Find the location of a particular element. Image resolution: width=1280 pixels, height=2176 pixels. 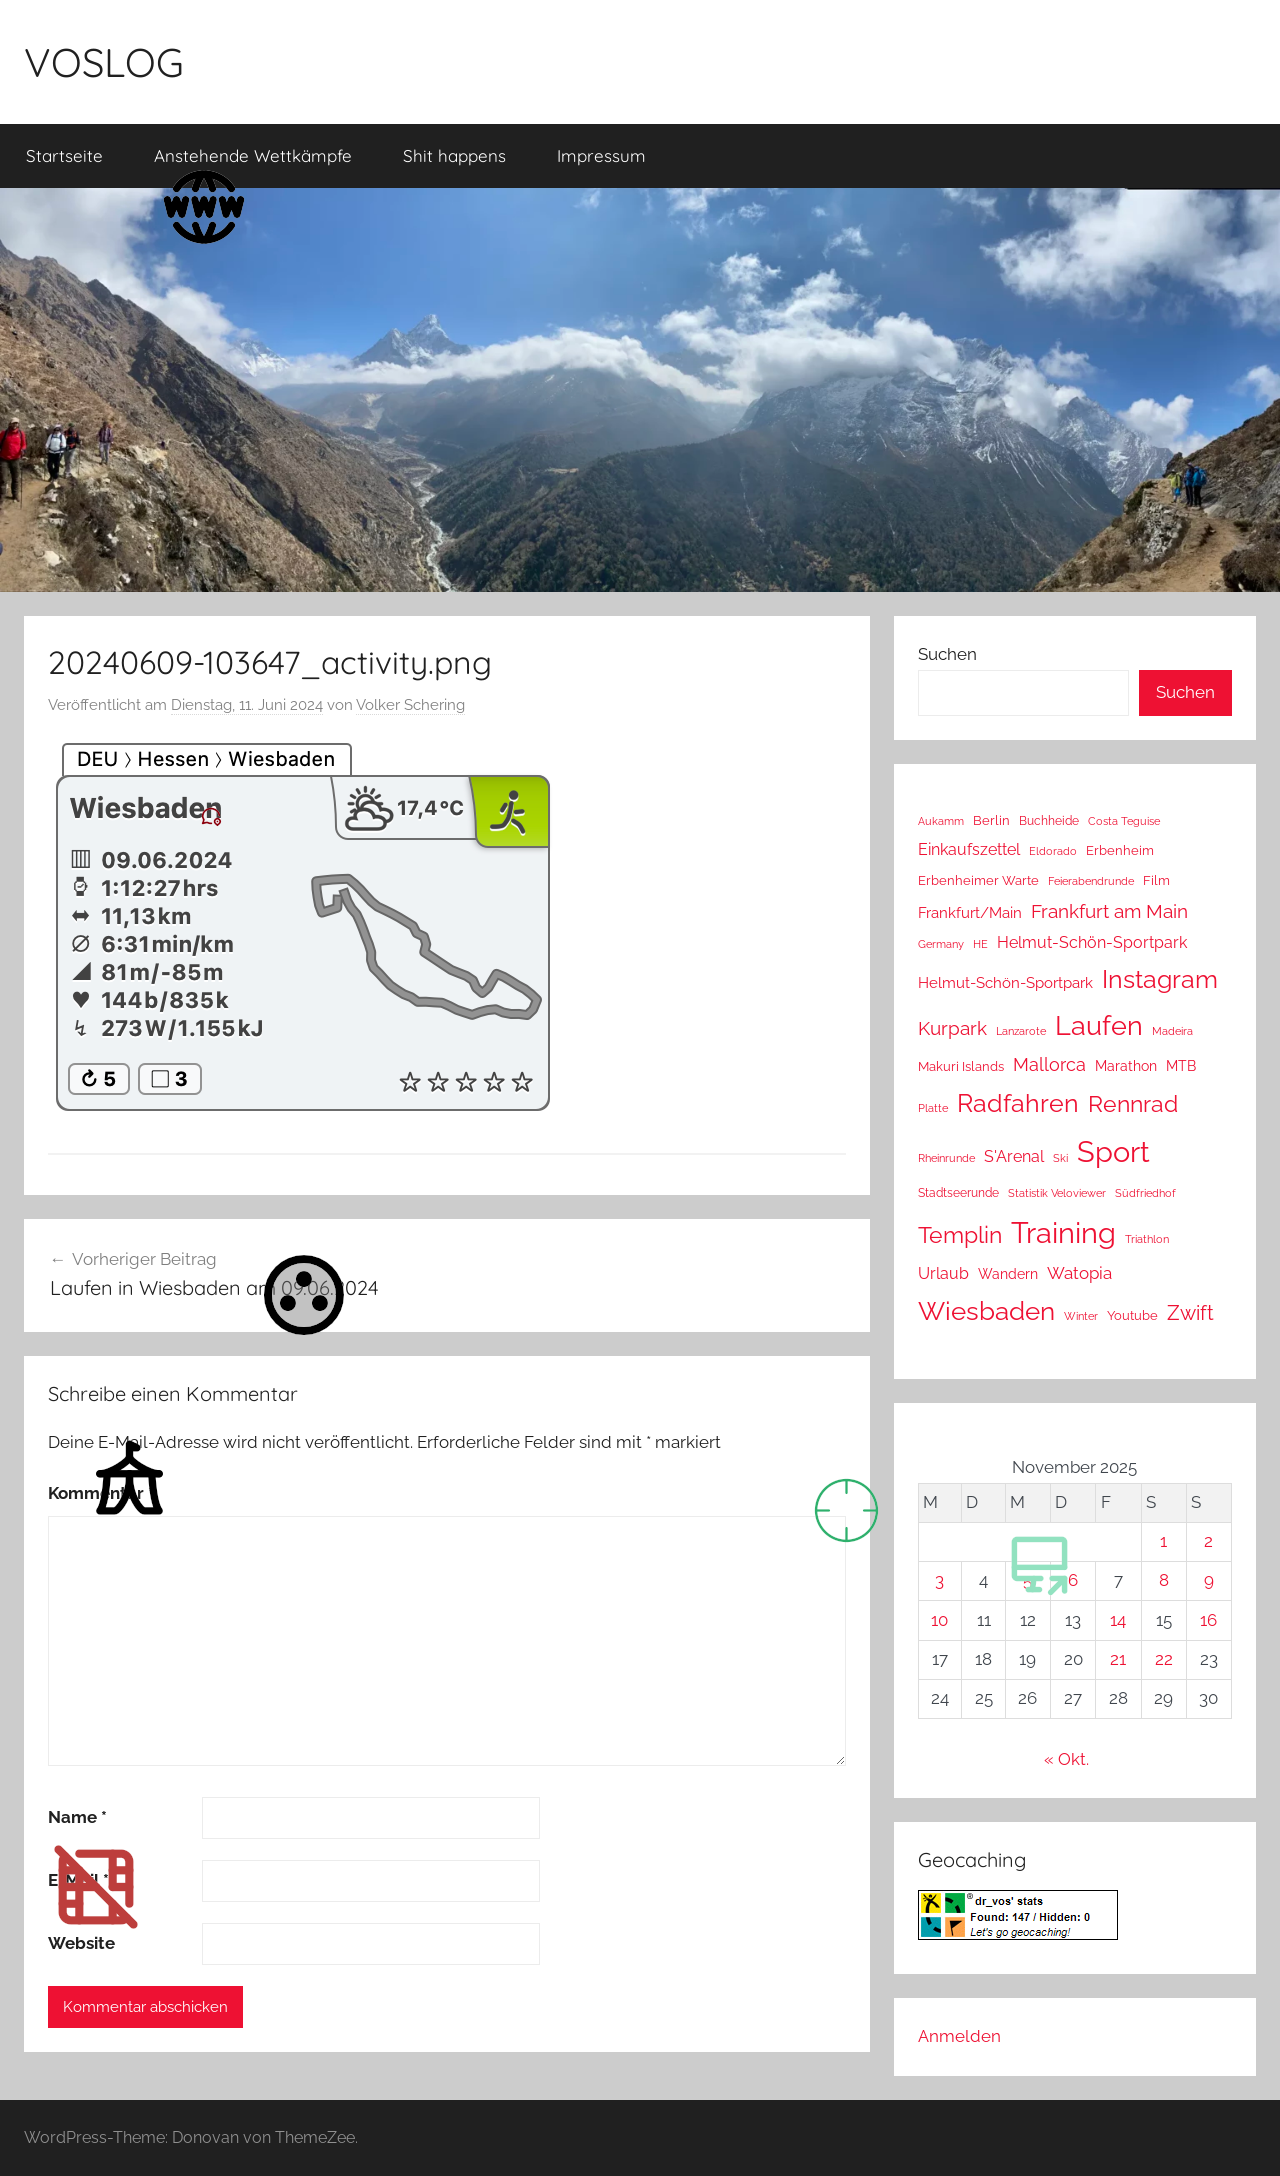

open website or browse the web is located at coordinates (204, 207).